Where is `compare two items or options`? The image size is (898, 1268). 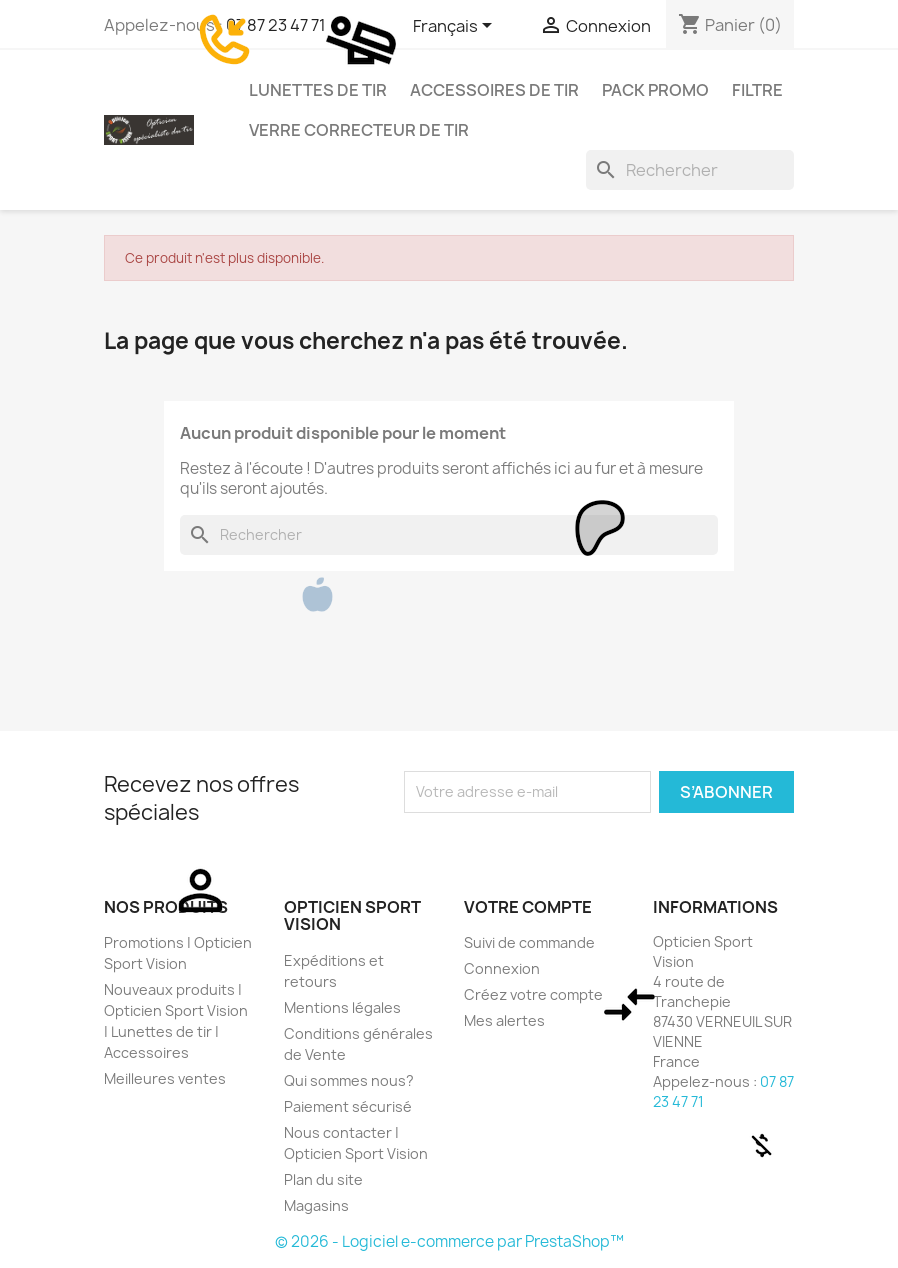
compare two items or options is located at coordinates (629, 1004).